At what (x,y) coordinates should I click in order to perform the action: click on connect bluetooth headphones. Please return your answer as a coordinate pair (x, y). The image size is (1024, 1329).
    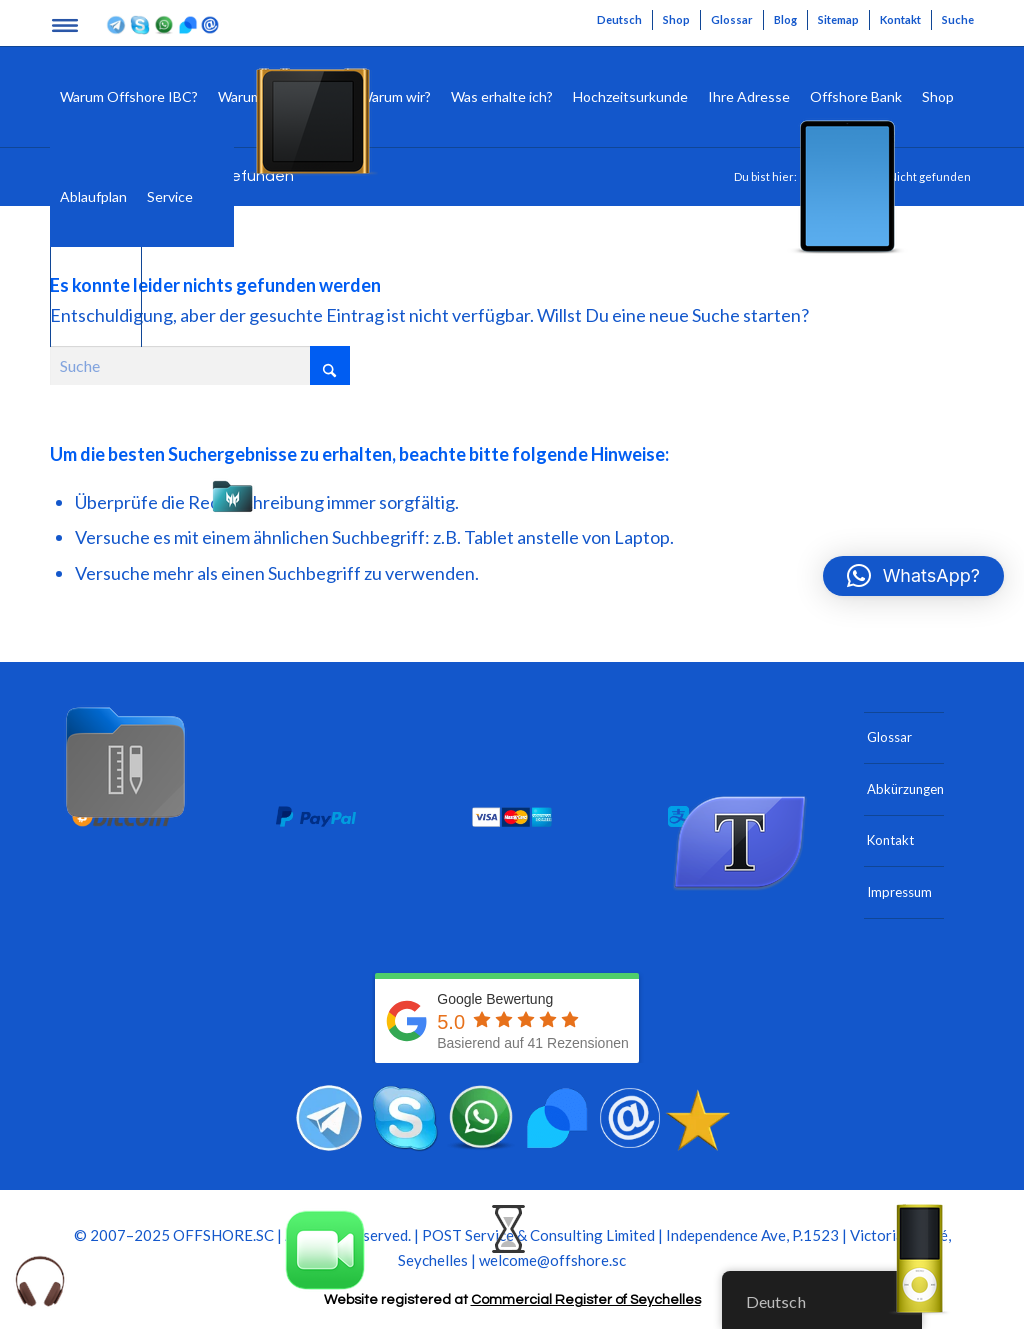
    Looking at the image, I should click on (40, 1282).